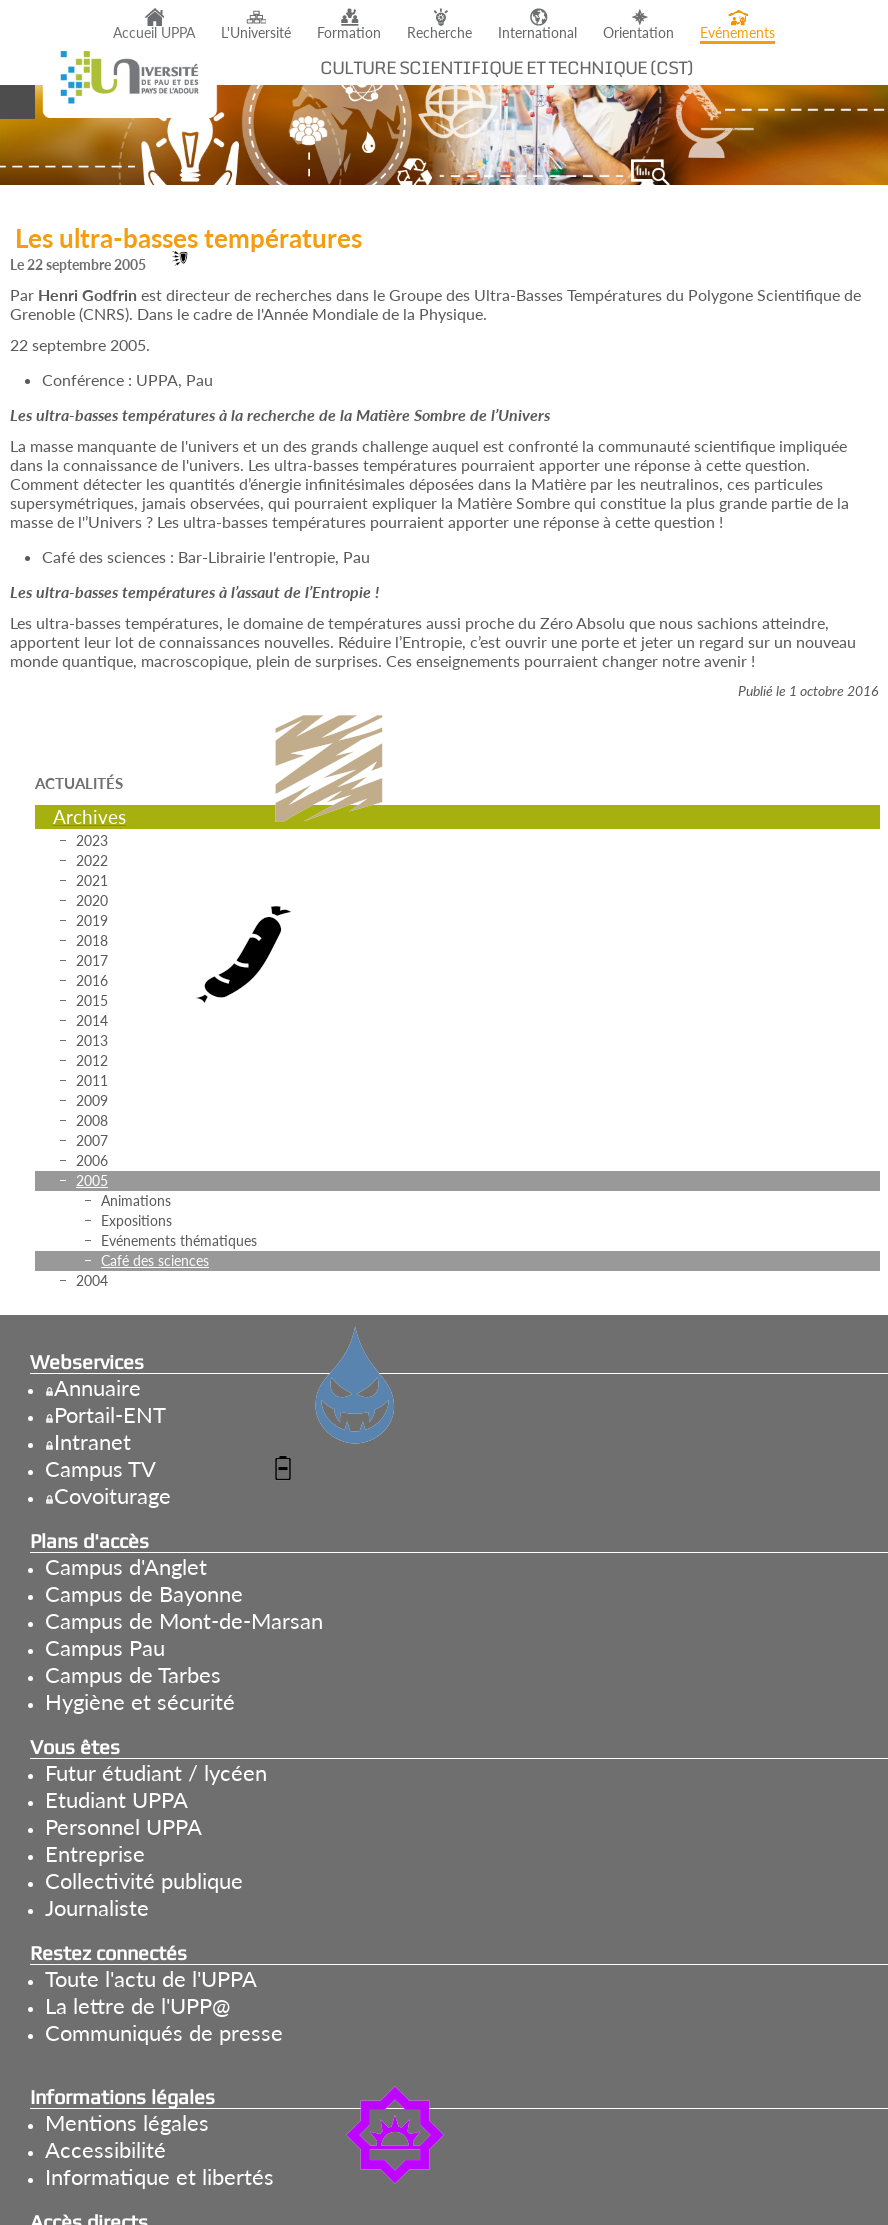  Describe the element at coordinates (328, 768) in the screenshot. I see `indicates signal interference or connection static` at that location.